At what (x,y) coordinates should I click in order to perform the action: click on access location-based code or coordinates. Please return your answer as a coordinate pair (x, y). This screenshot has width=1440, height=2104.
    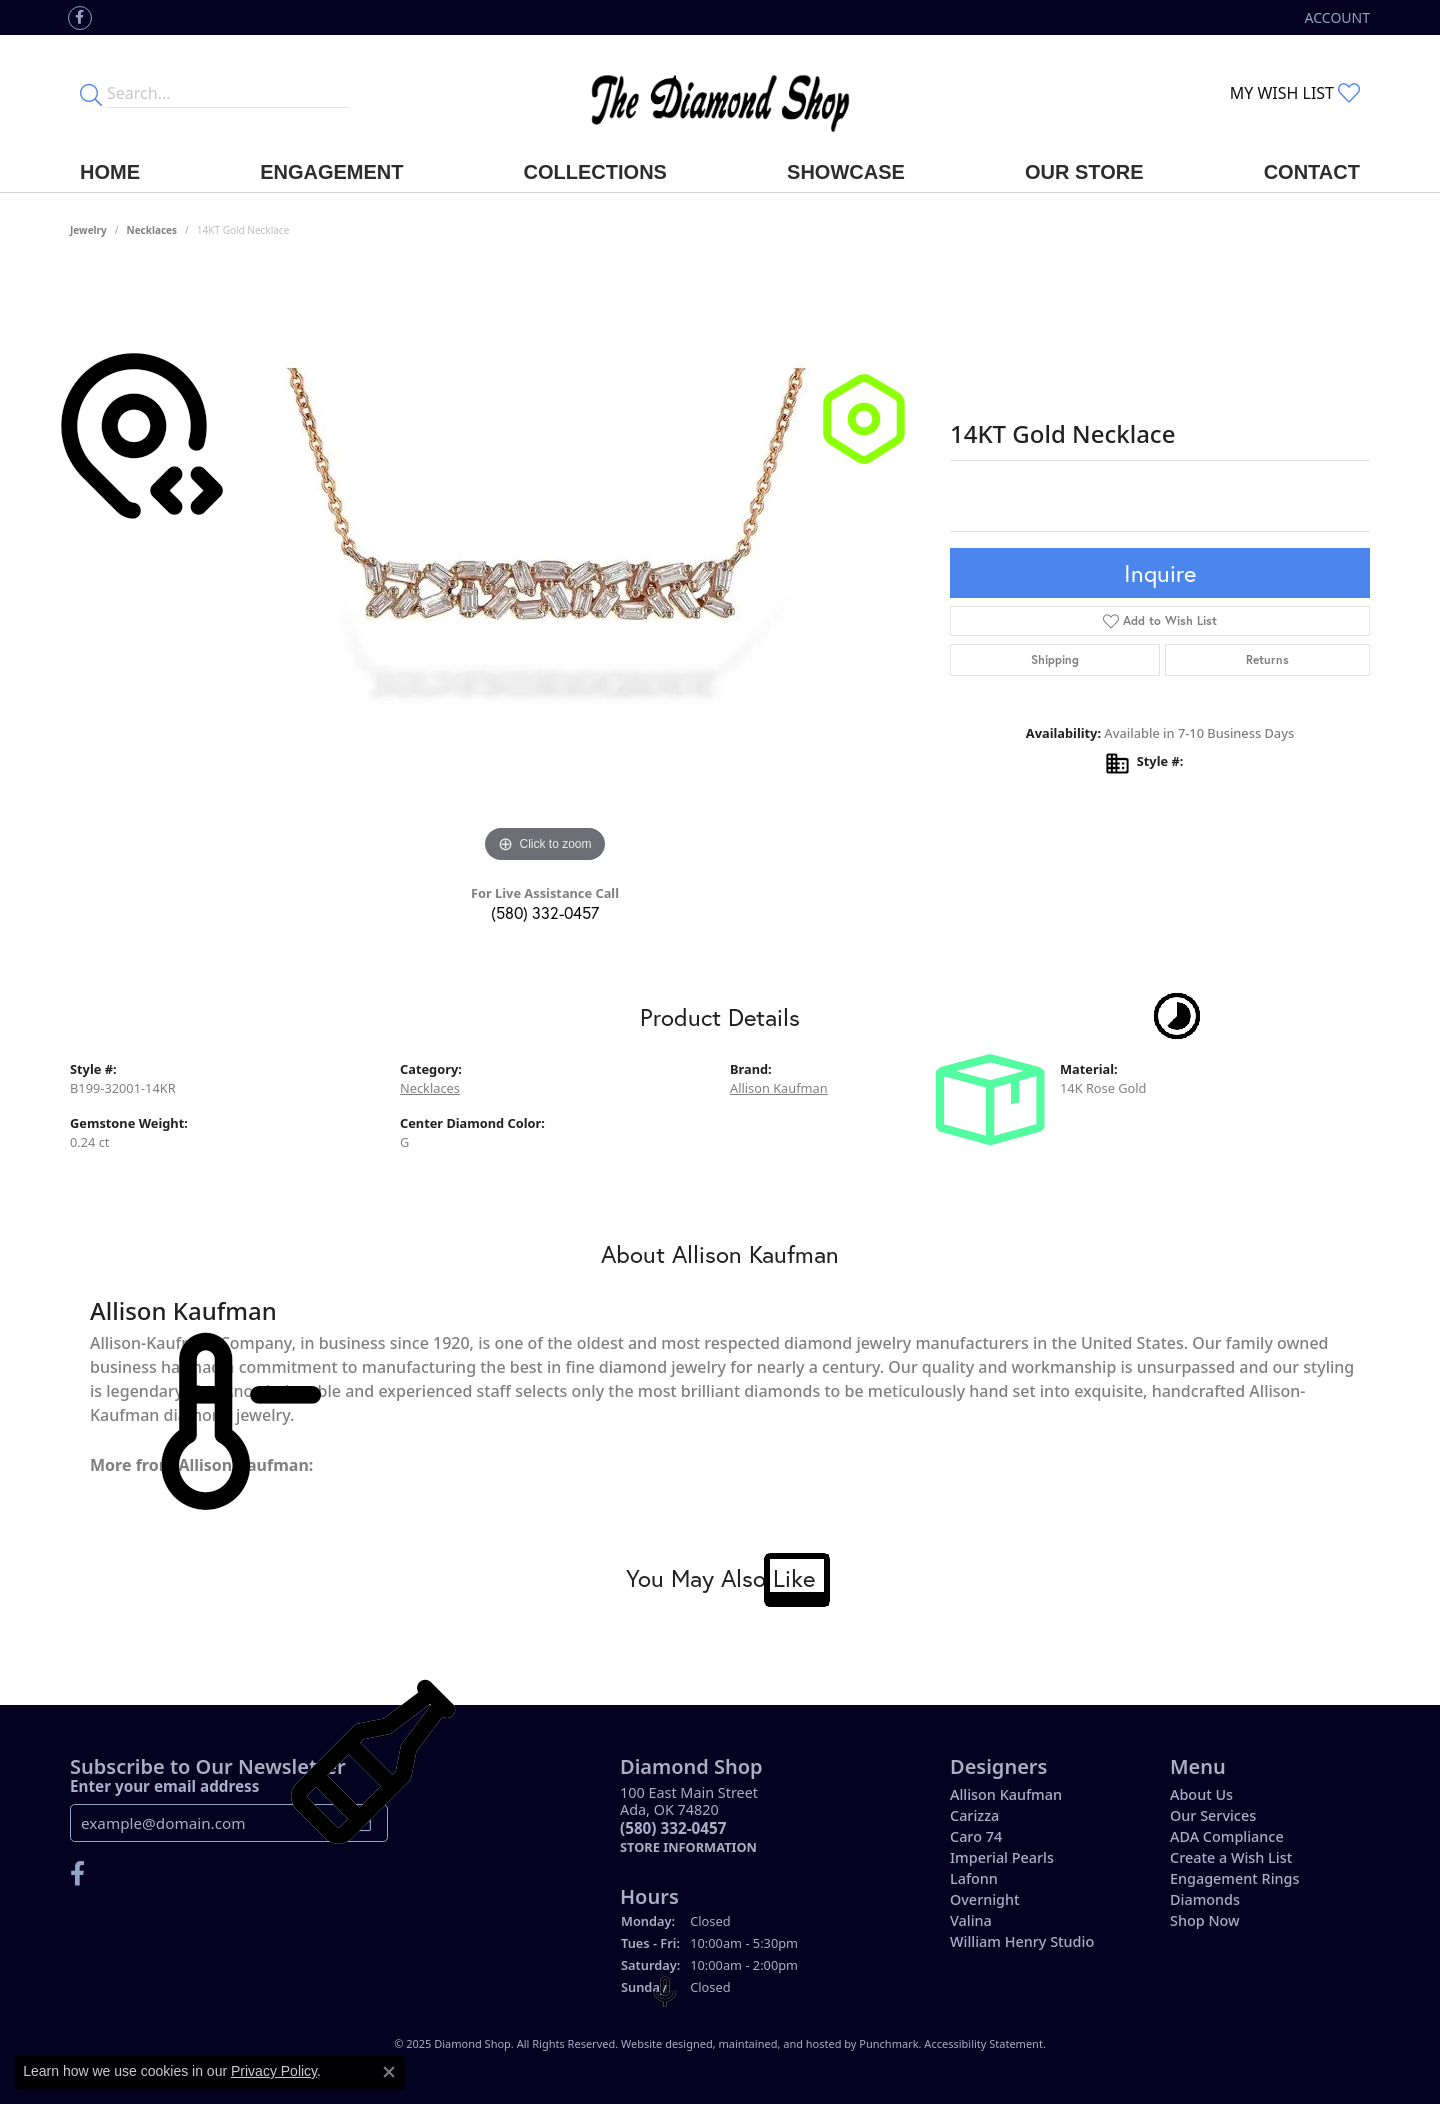
    Looking at the image, I should click on (134, 434).